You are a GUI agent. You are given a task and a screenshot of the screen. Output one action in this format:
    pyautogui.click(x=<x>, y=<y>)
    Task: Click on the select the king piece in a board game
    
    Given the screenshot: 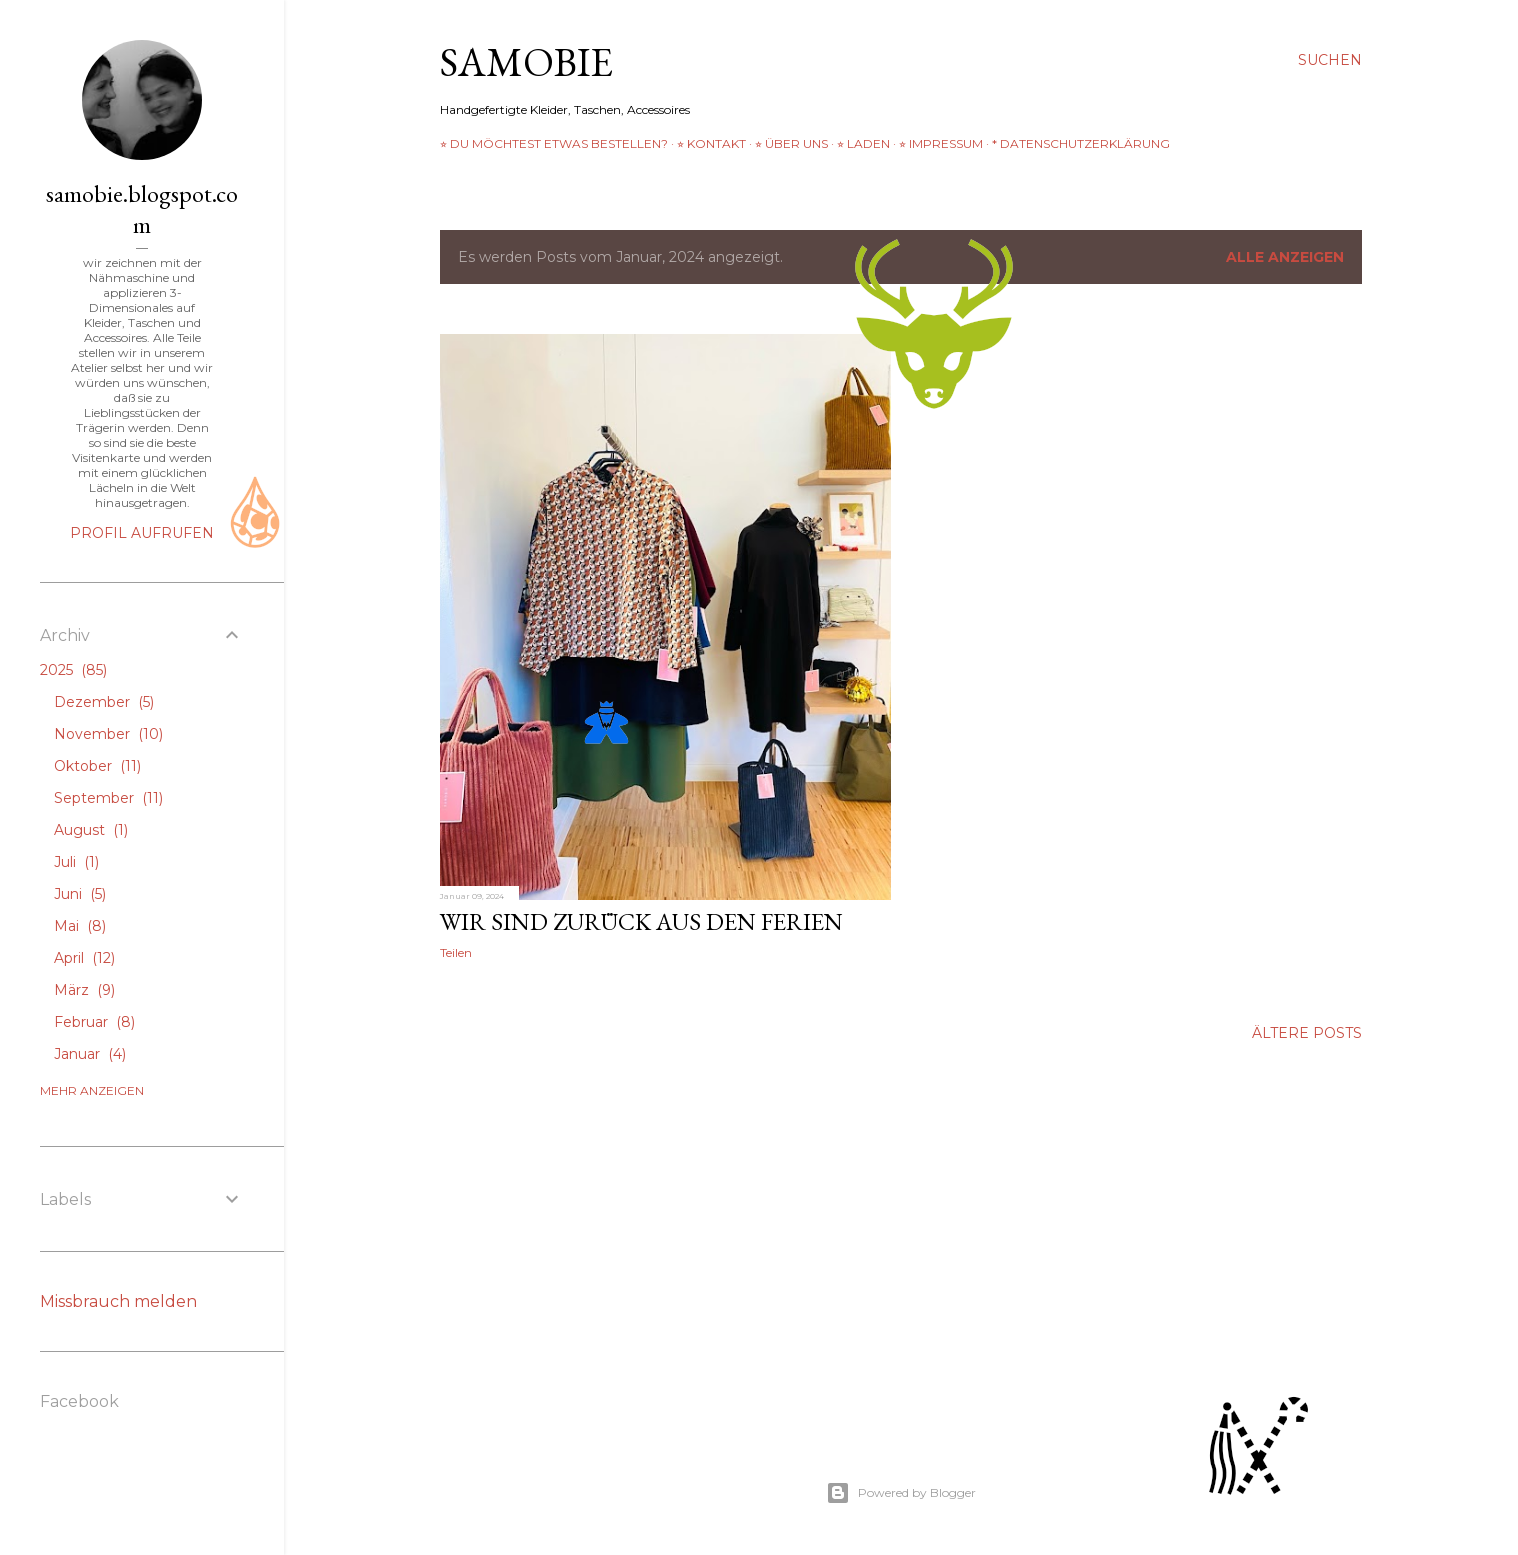 What is the action you would take?
    pyautogui.click(x=606, y=723)
    